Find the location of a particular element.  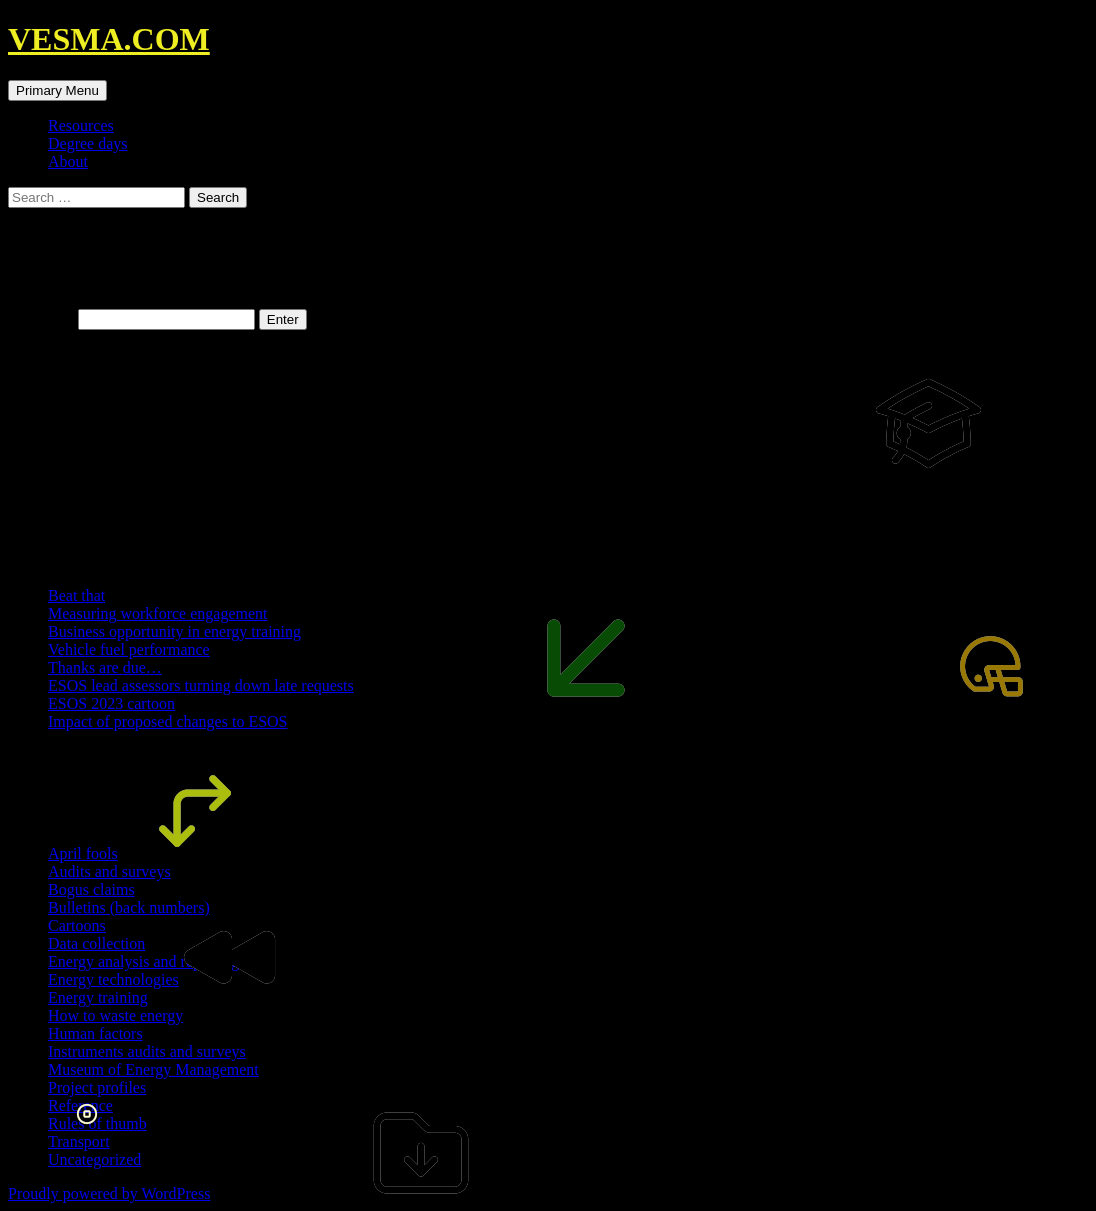

resize element diagonally is located at coordinates (195, 811).